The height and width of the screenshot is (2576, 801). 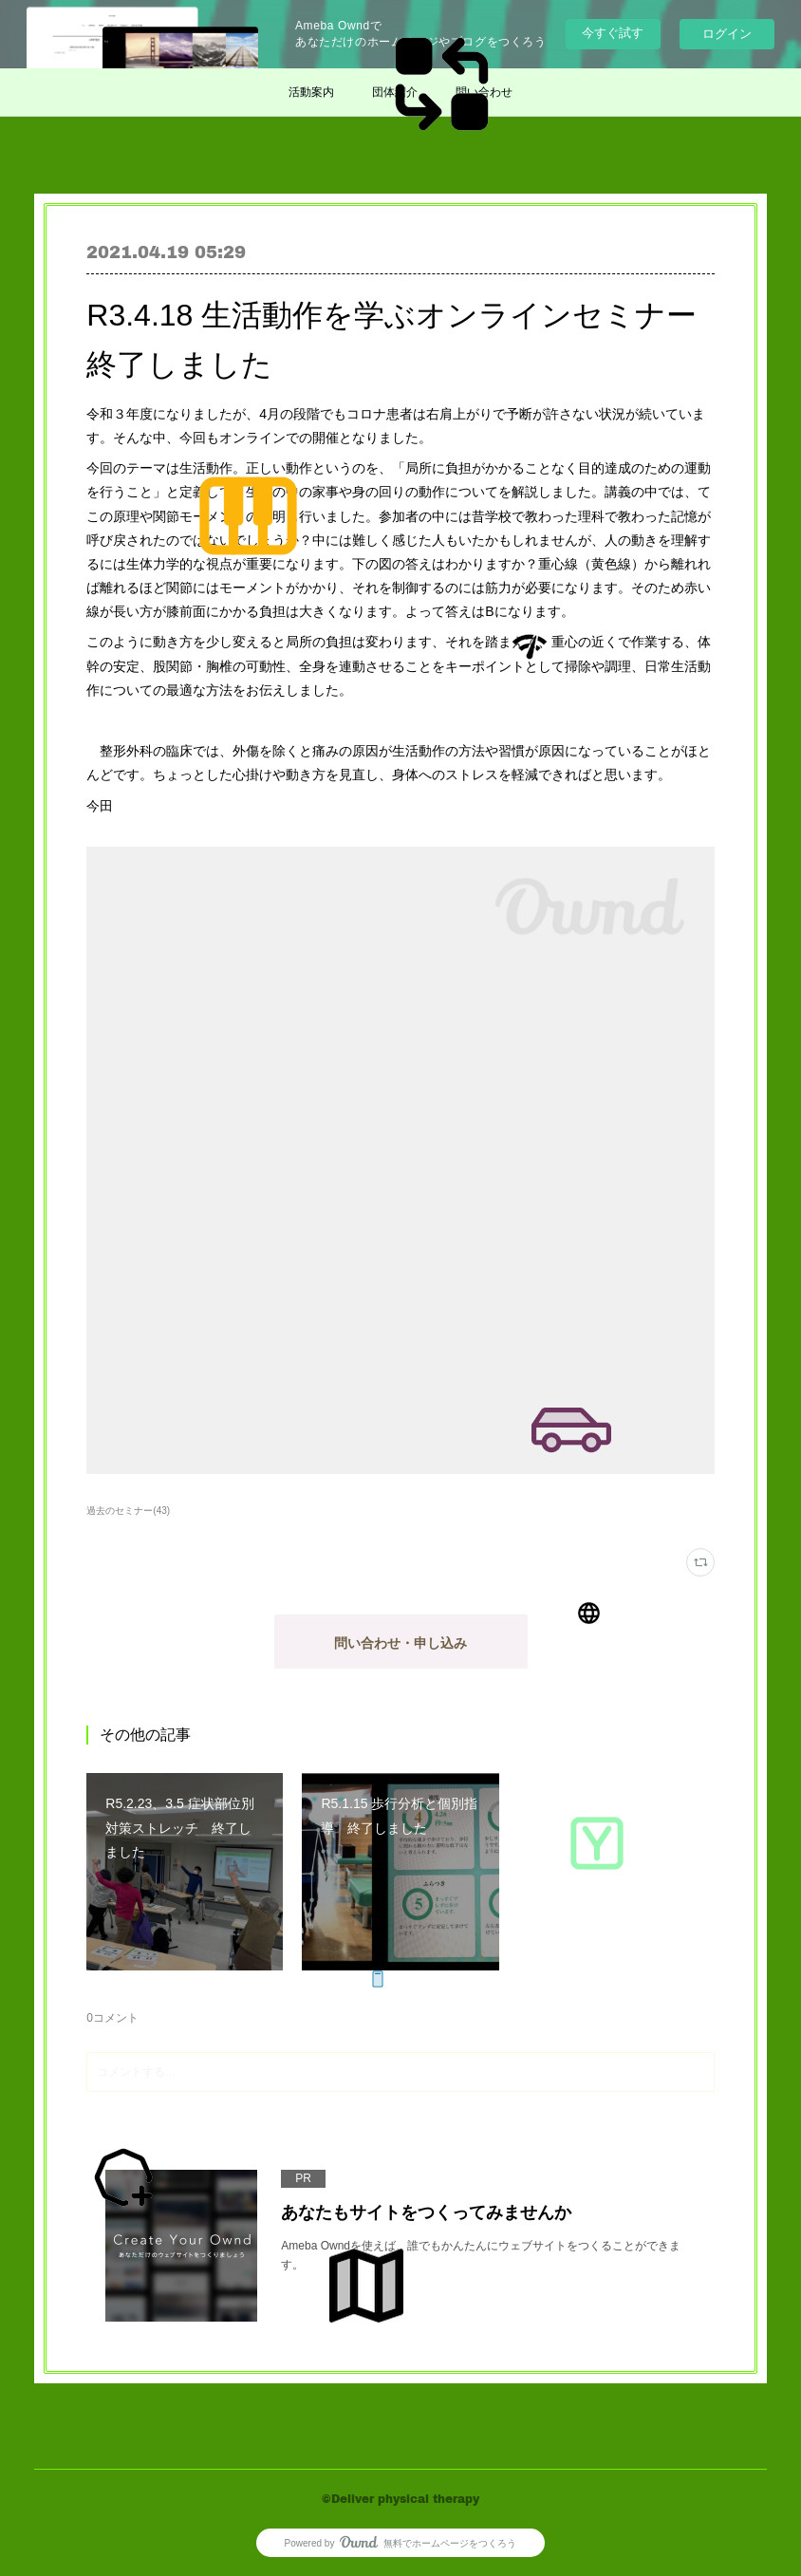 What do you see at coordinates (248, 515) in the screenshot?
I see `open piano or keyboard instrument app` at bounding box center [248, 515].